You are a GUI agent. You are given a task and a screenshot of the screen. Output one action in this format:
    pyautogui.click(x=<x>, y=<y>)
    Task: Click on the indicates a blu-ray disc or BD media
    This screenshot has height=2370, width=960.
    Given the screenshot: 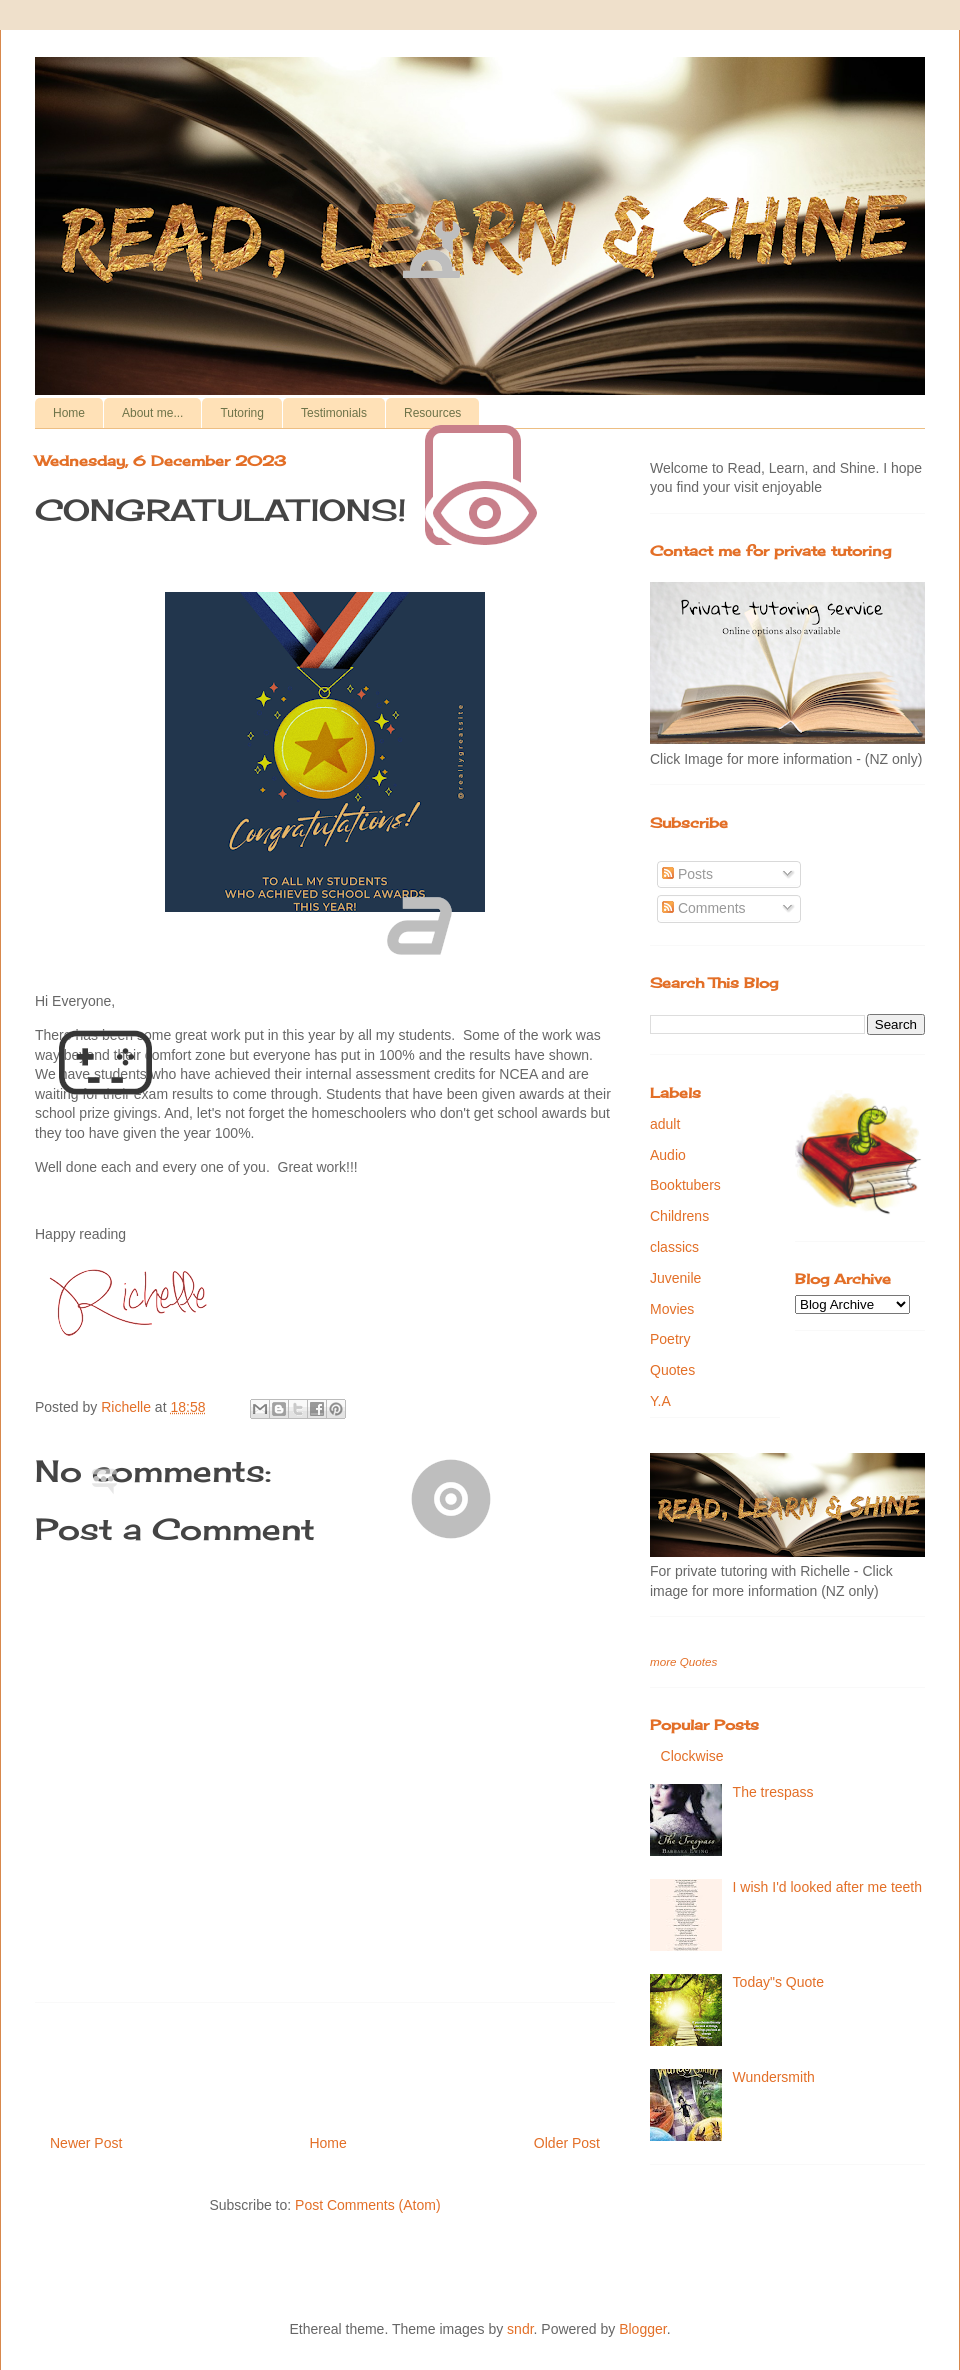 What is the action you would take?
    pyautogui.click(x=451, y=1499)
    